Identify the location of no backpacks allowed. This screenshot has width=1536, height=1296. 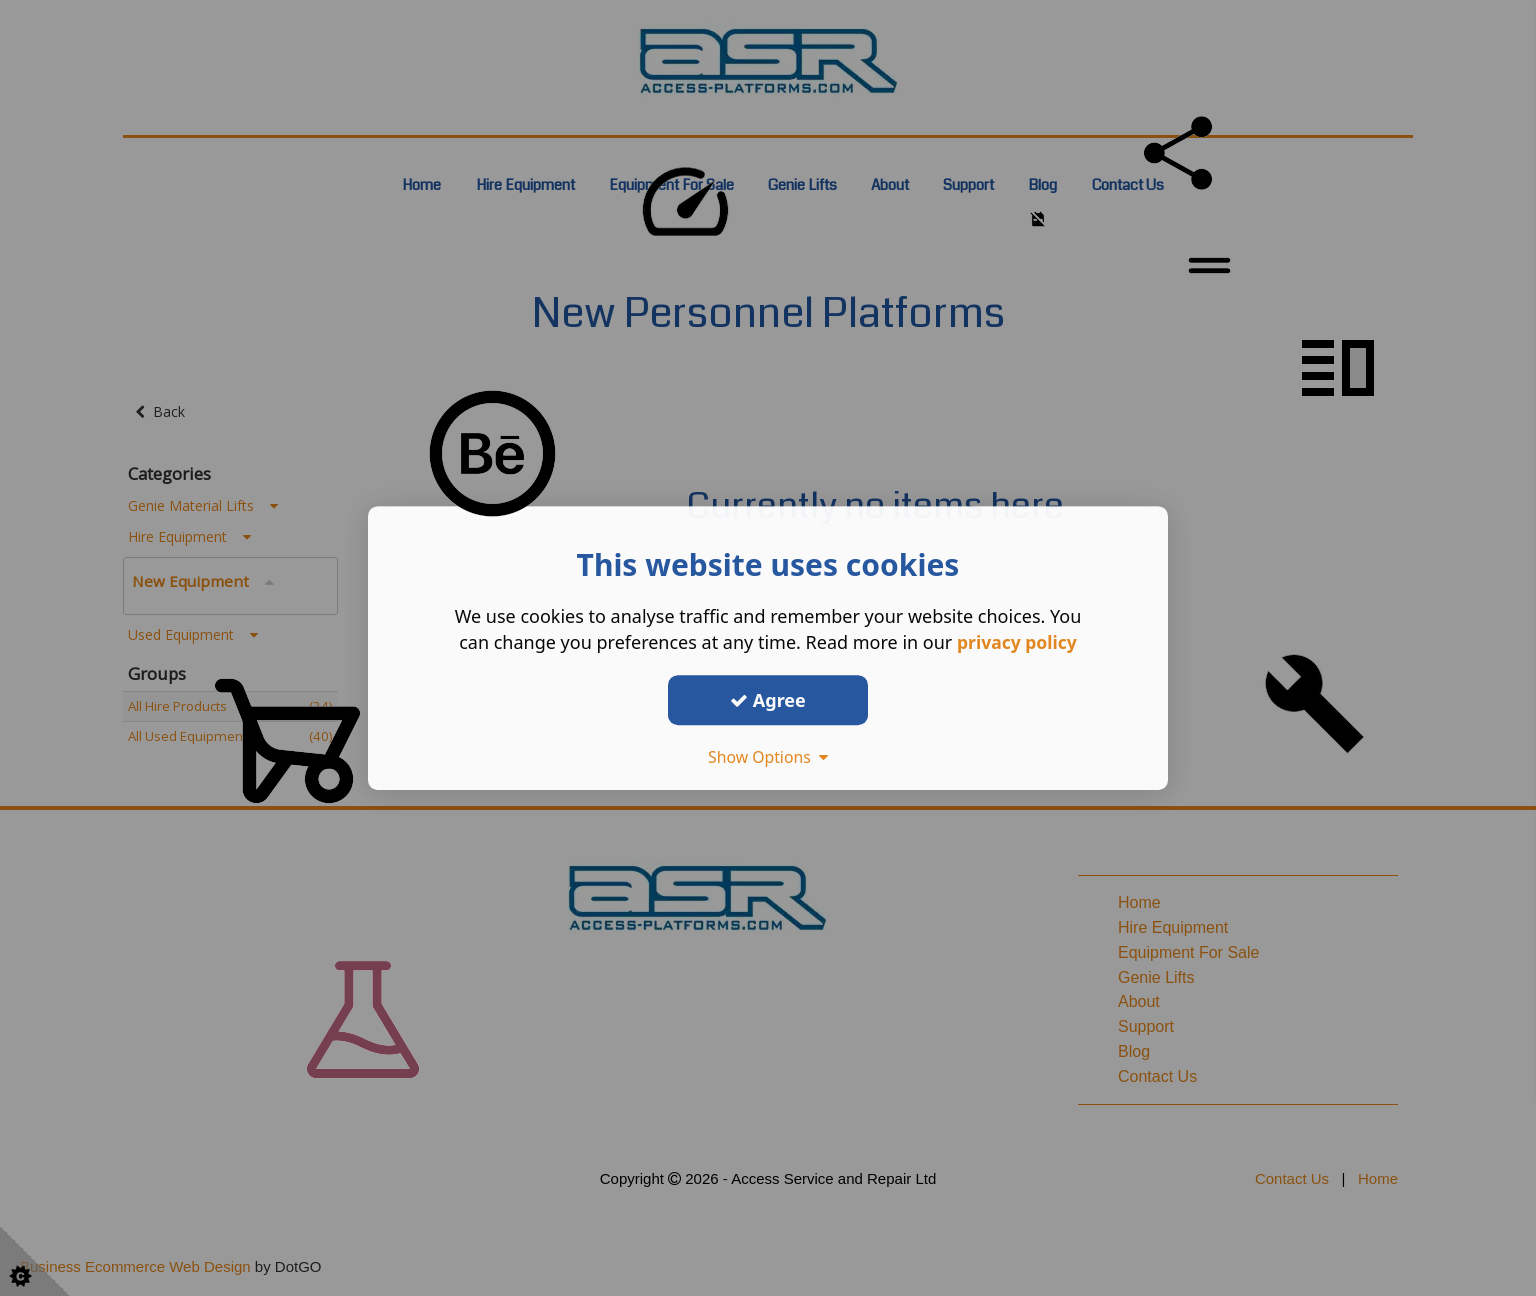
(1038, 219).